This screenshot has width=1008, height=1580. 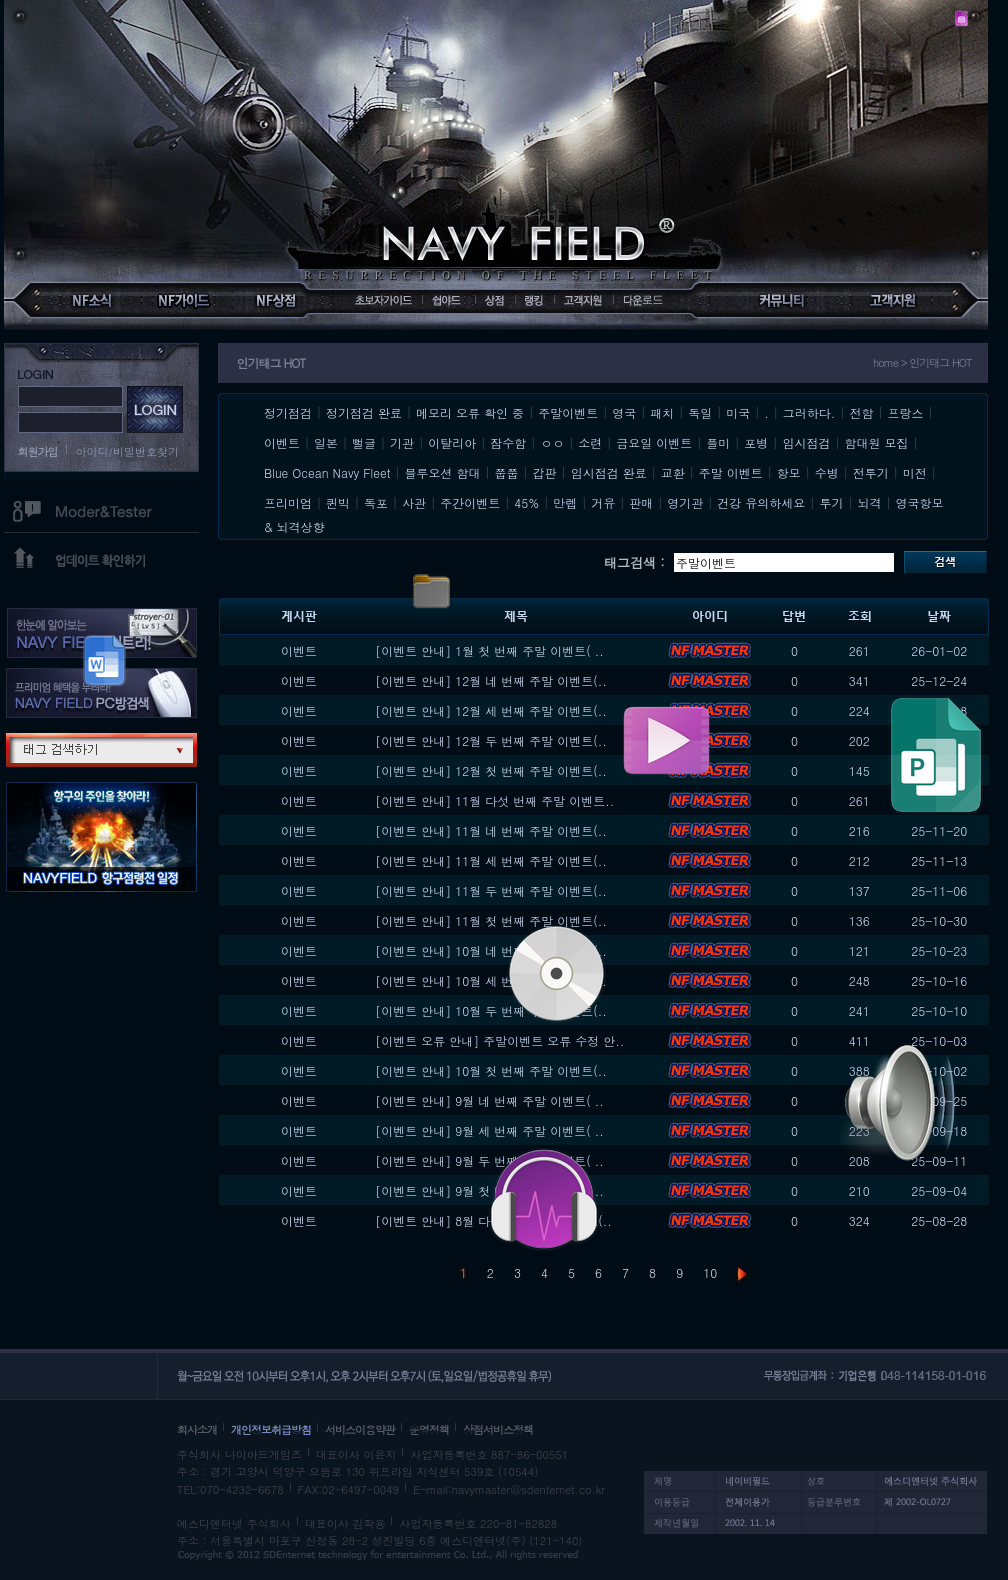 What do you see at coordinates (104, 660) in the screenshot?
I see `a microsoft word document file` at bounding box center [104, 660].